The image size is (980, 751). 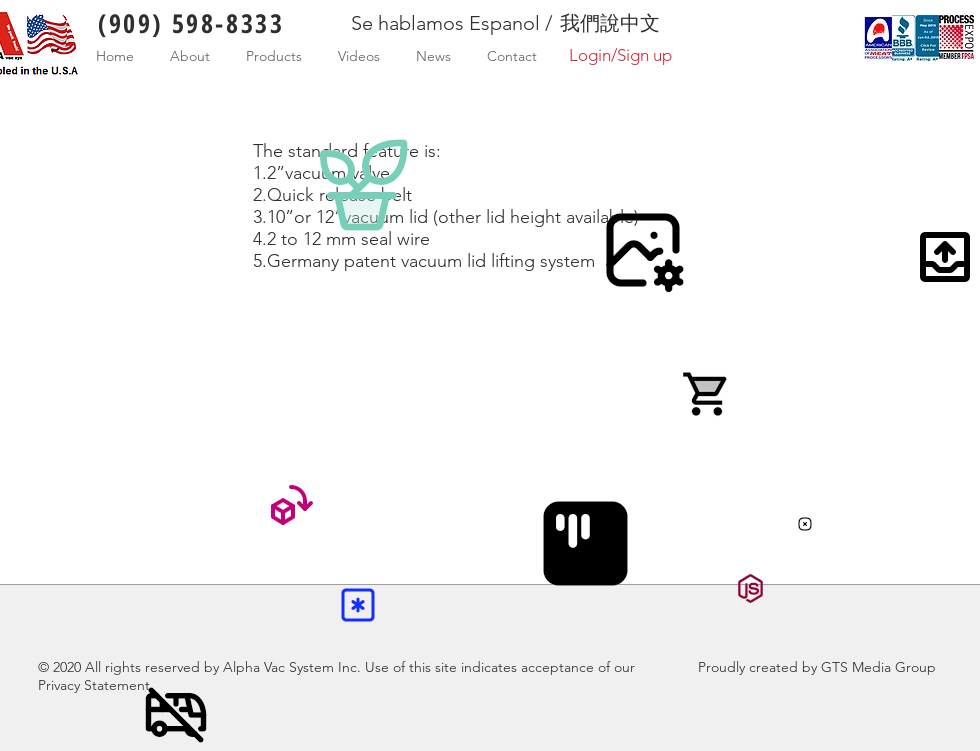 I want to click on rotate object in 3d space, so click(x=291, y=505).